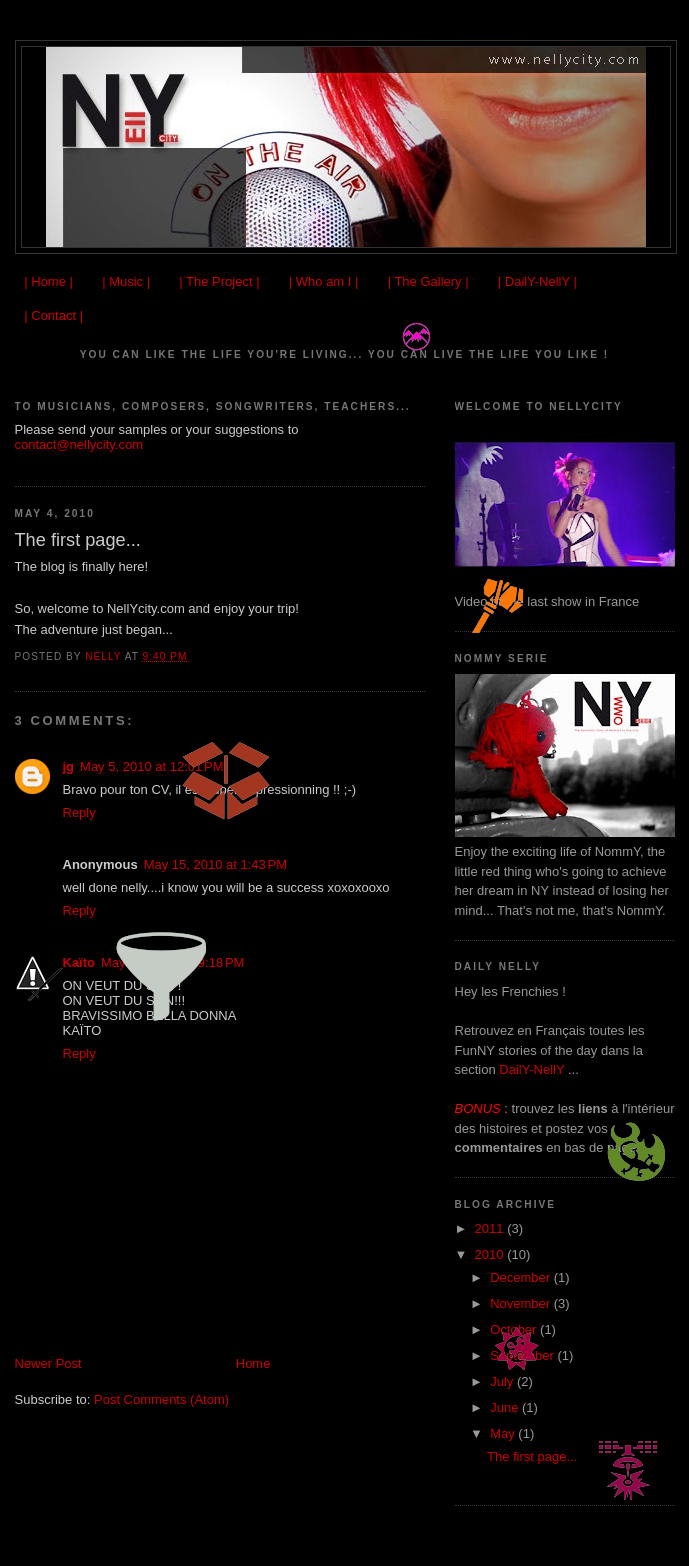 The image size is (689, 1566). I want to click on access satellite communication features, so click(628, 1470).